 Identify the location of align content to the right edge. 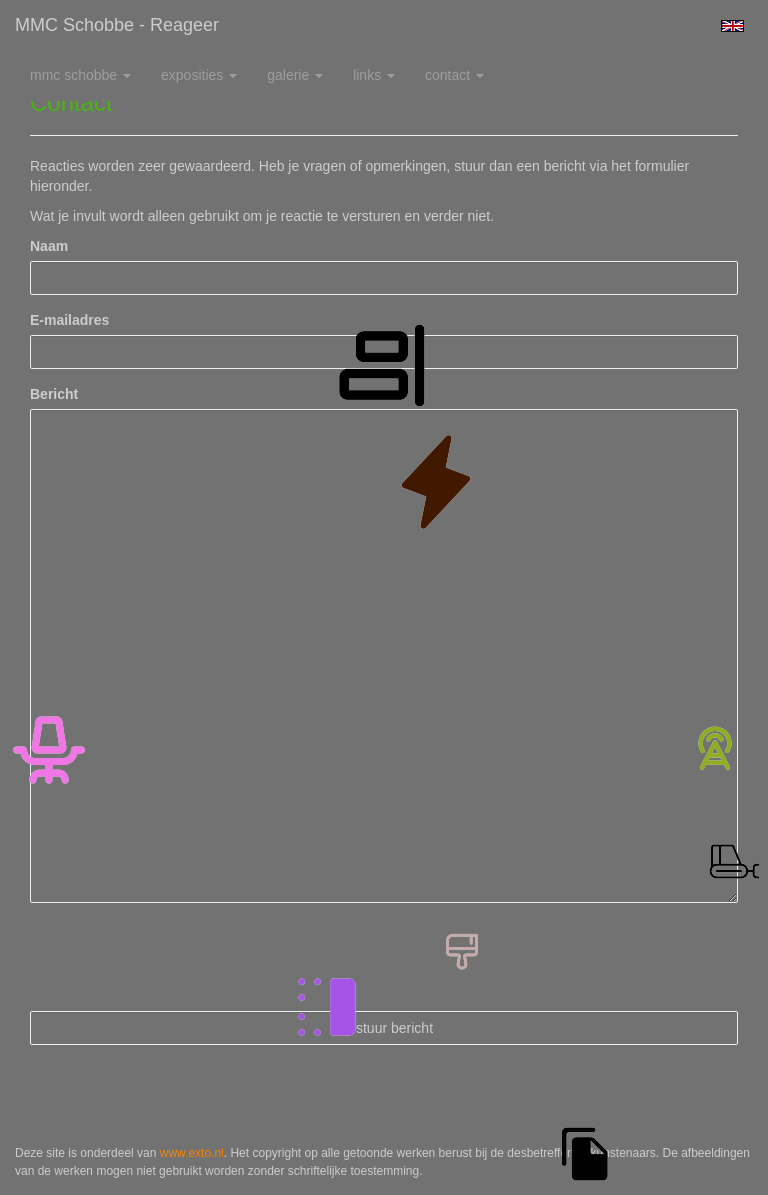
(327, 1007).